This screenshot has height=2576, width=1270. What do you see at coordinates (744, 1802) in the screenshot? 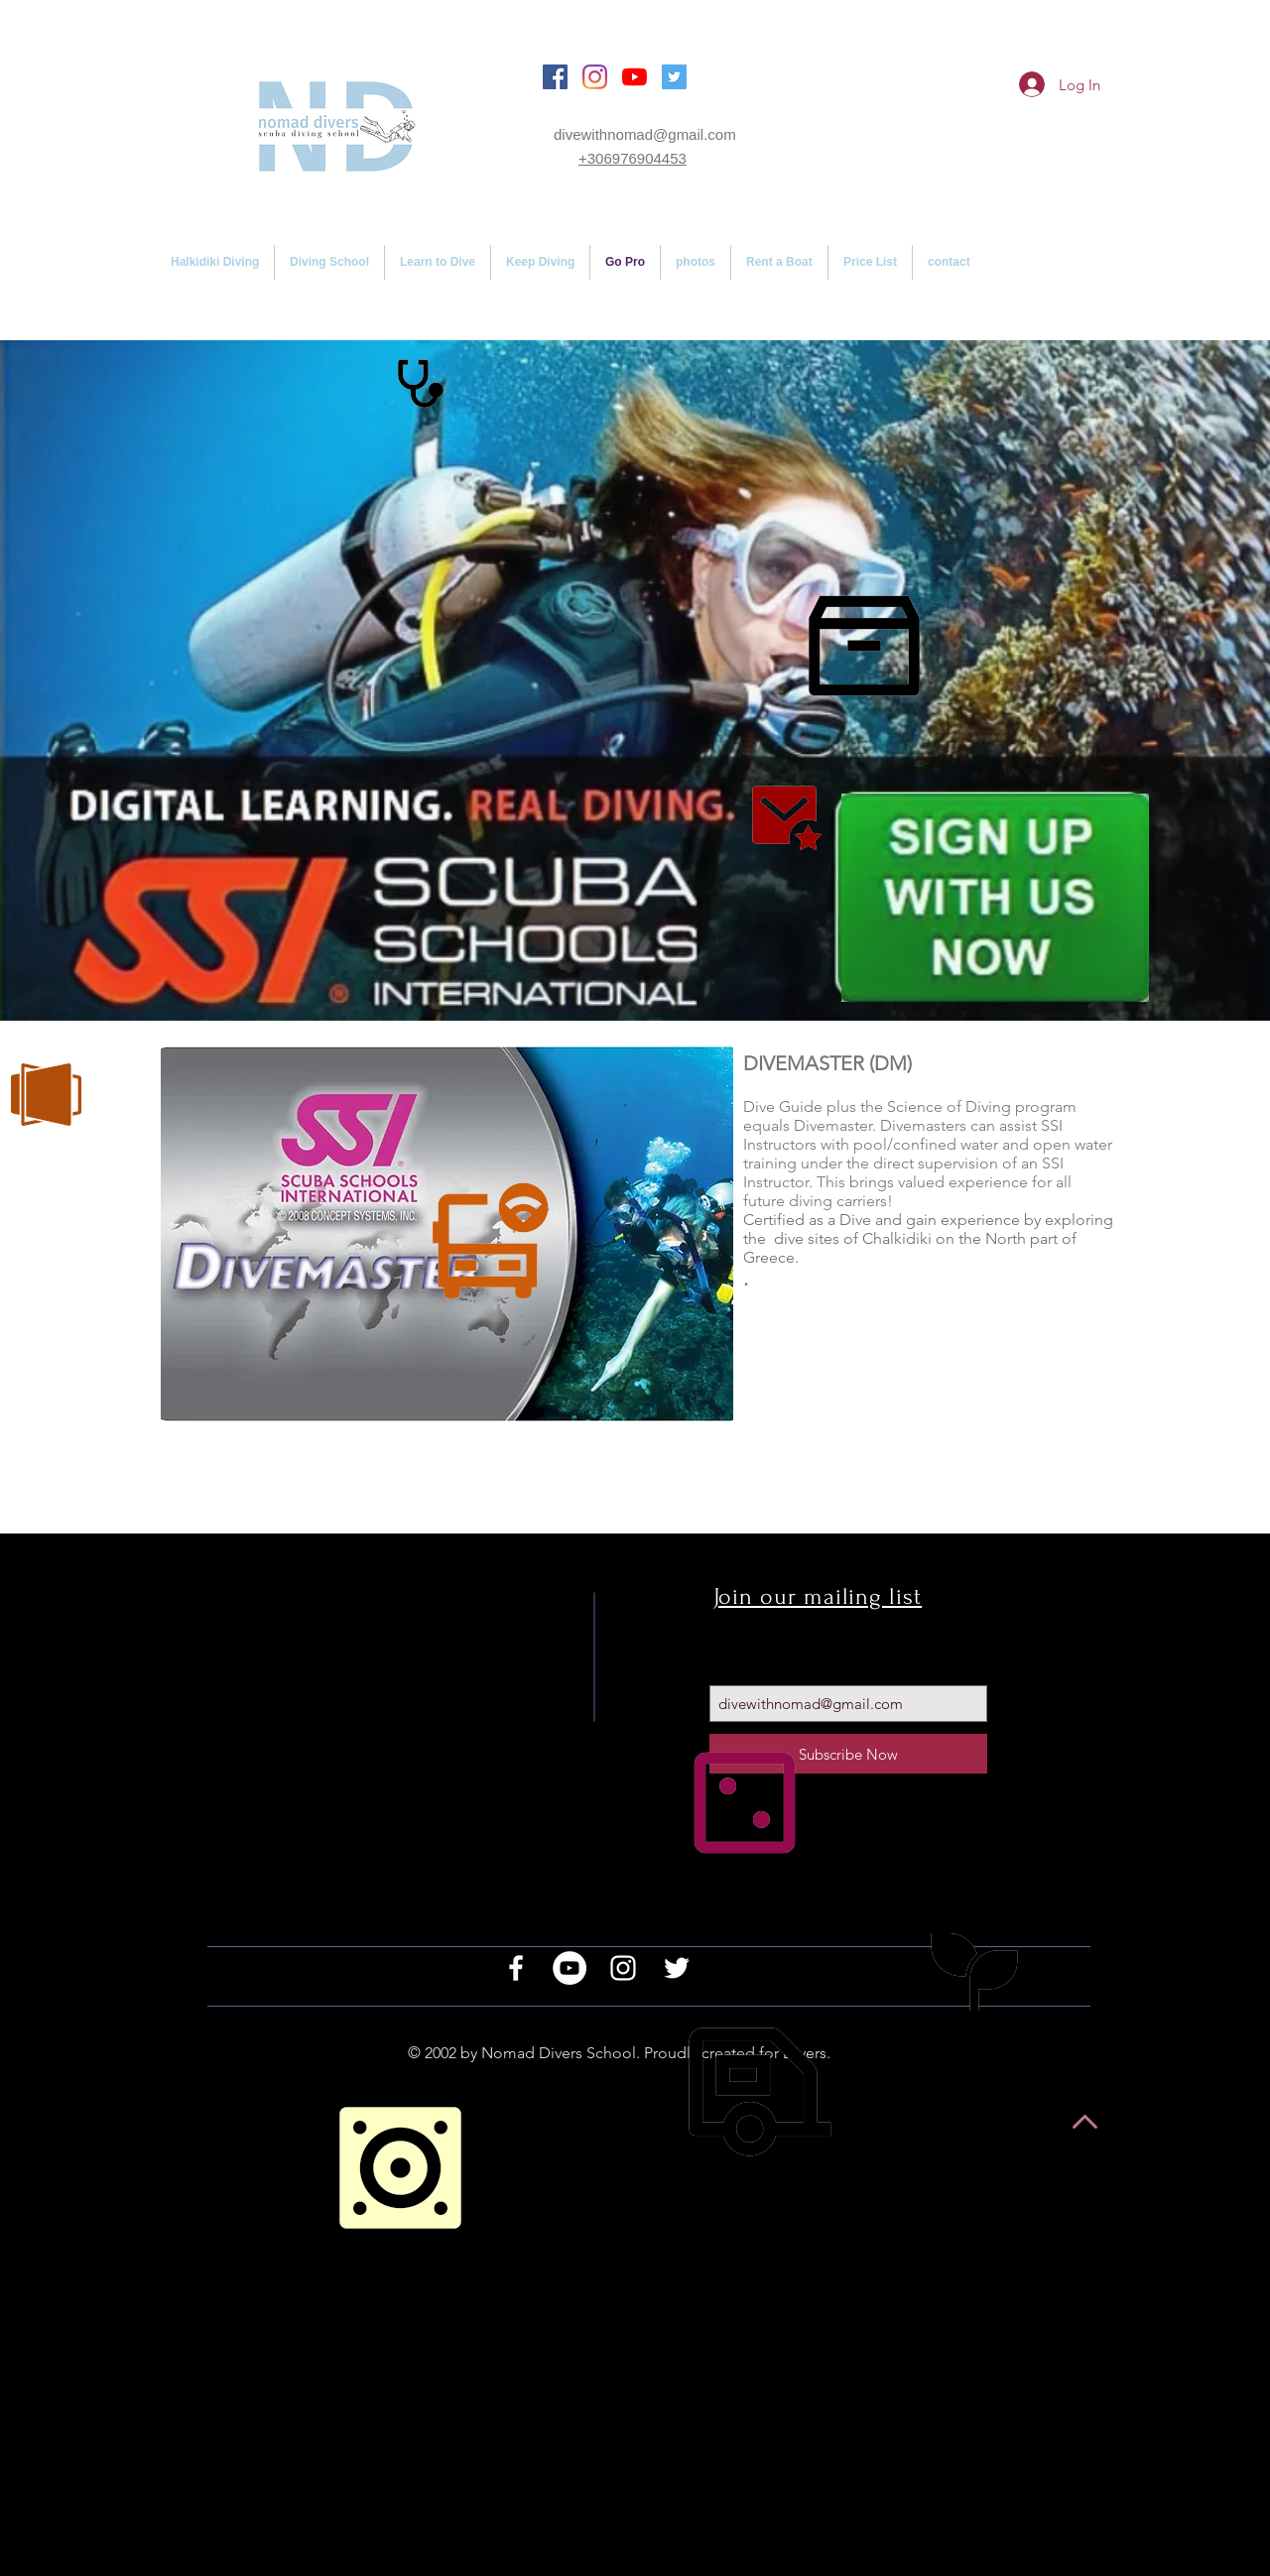
I see `roll the dice or randomize` at bounding box center [744, 1802].